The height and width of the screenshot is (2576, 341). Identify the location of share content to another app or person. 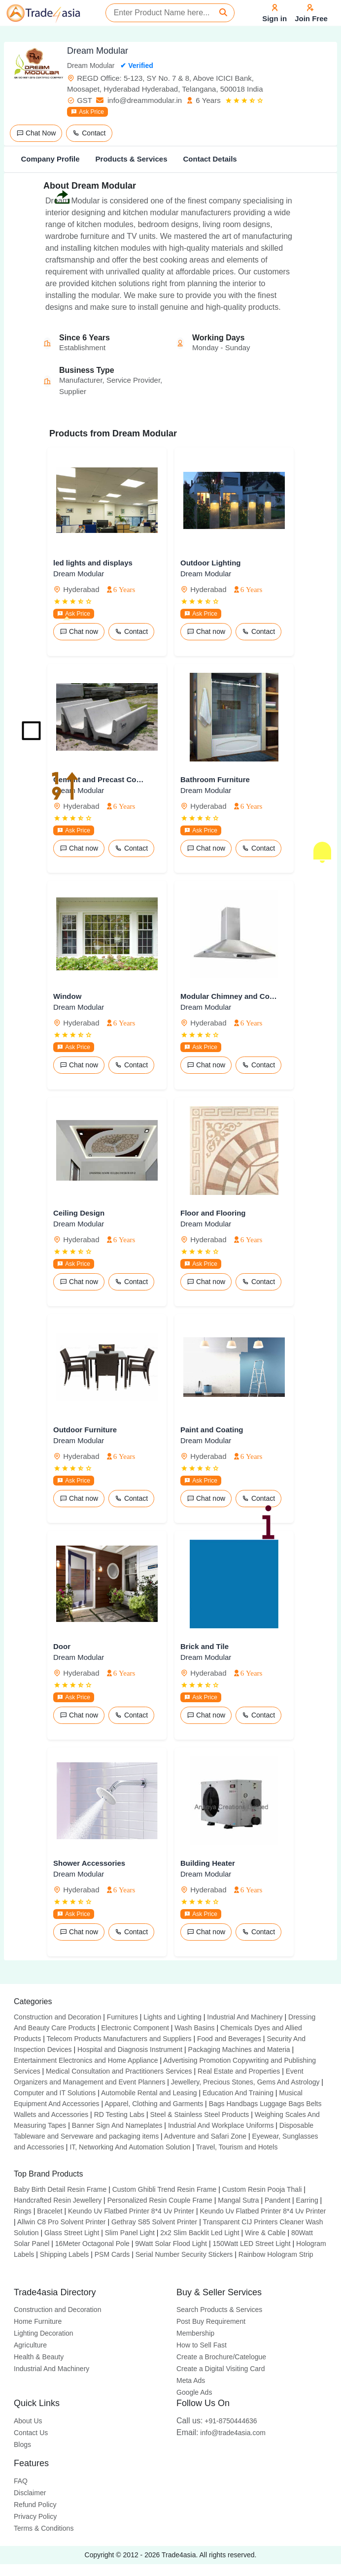
(62, 197).